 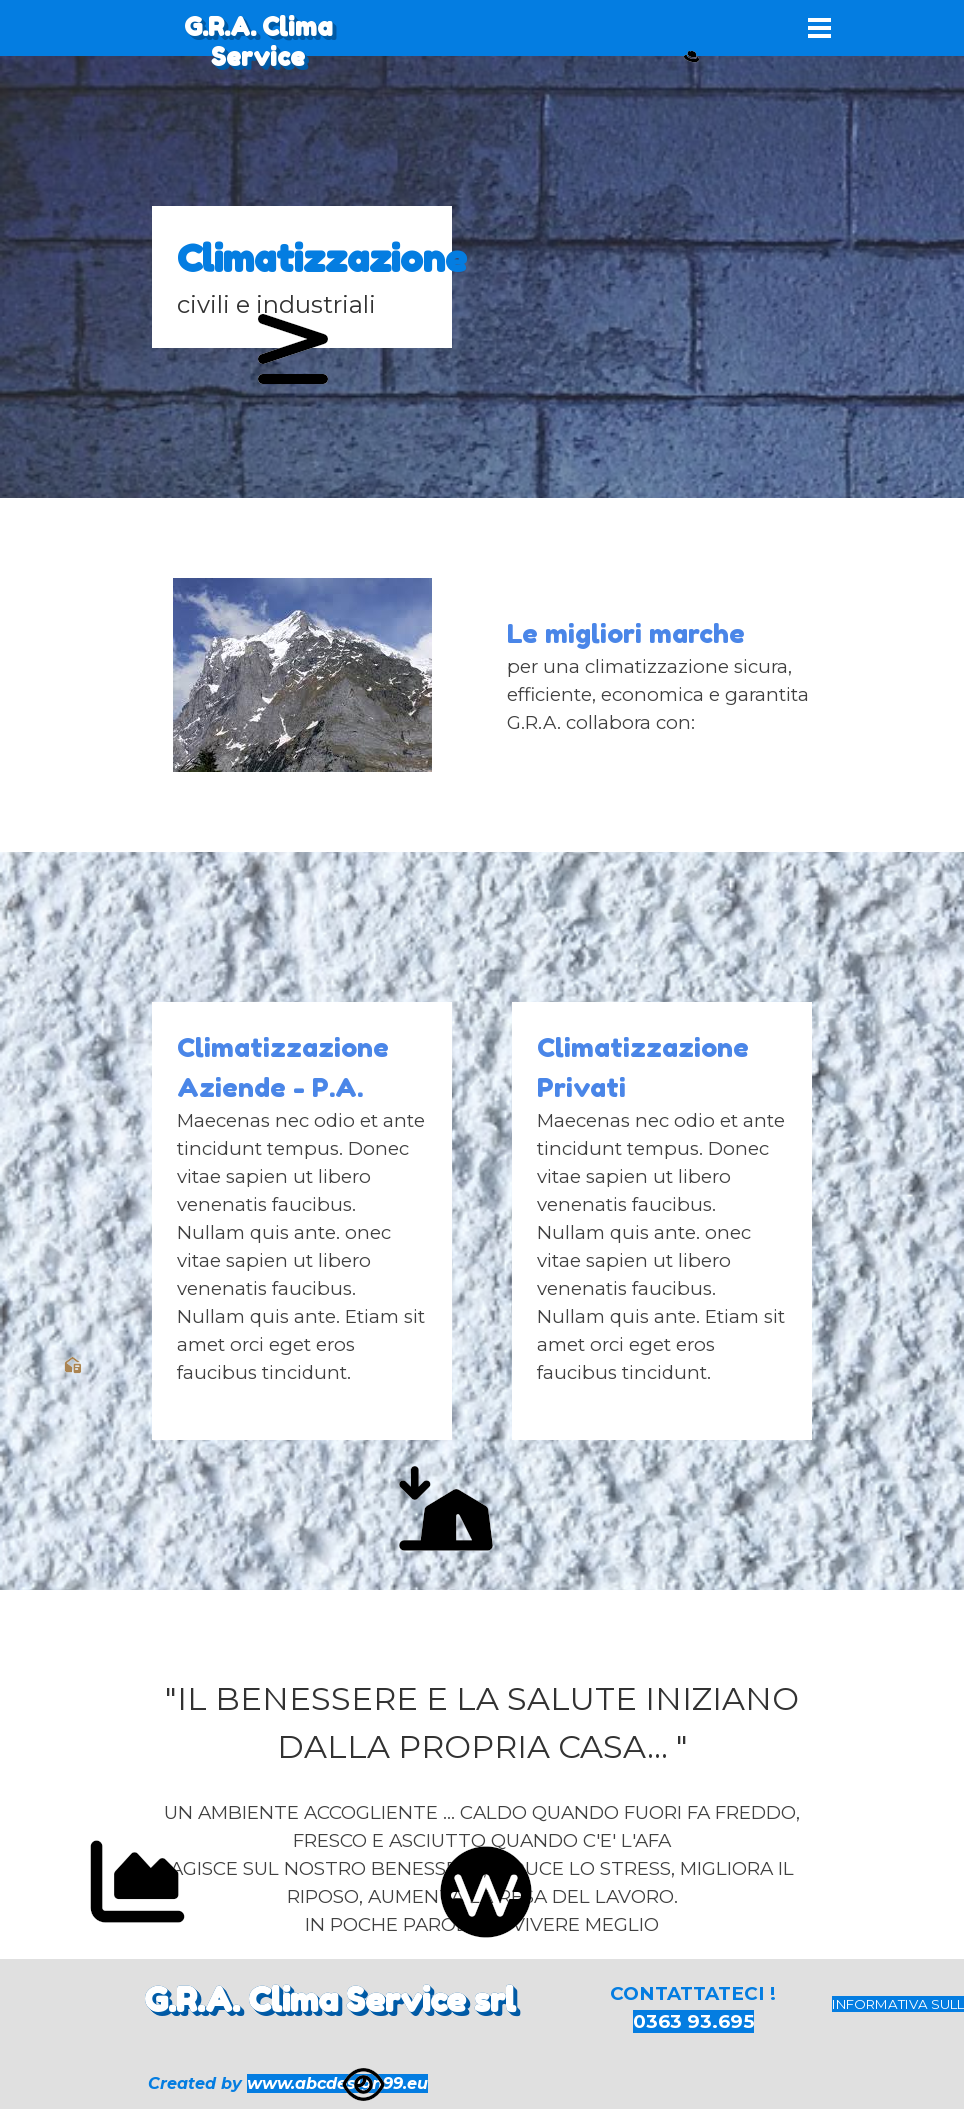 What do you see at coordinates (72, 1365) in the screenshot?
I see `view an opened email or message` at bounding box center [72, 1365].